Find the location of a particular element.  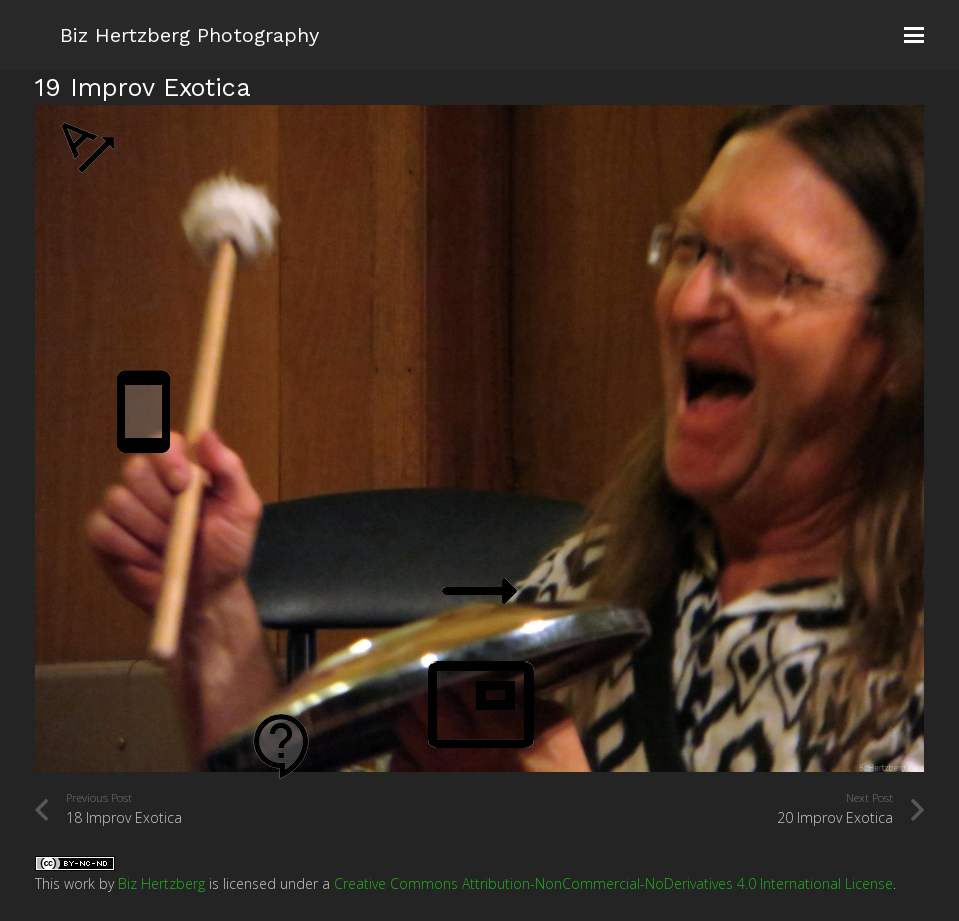

rotate text at an upward angle is located at coordinates (87, 146).